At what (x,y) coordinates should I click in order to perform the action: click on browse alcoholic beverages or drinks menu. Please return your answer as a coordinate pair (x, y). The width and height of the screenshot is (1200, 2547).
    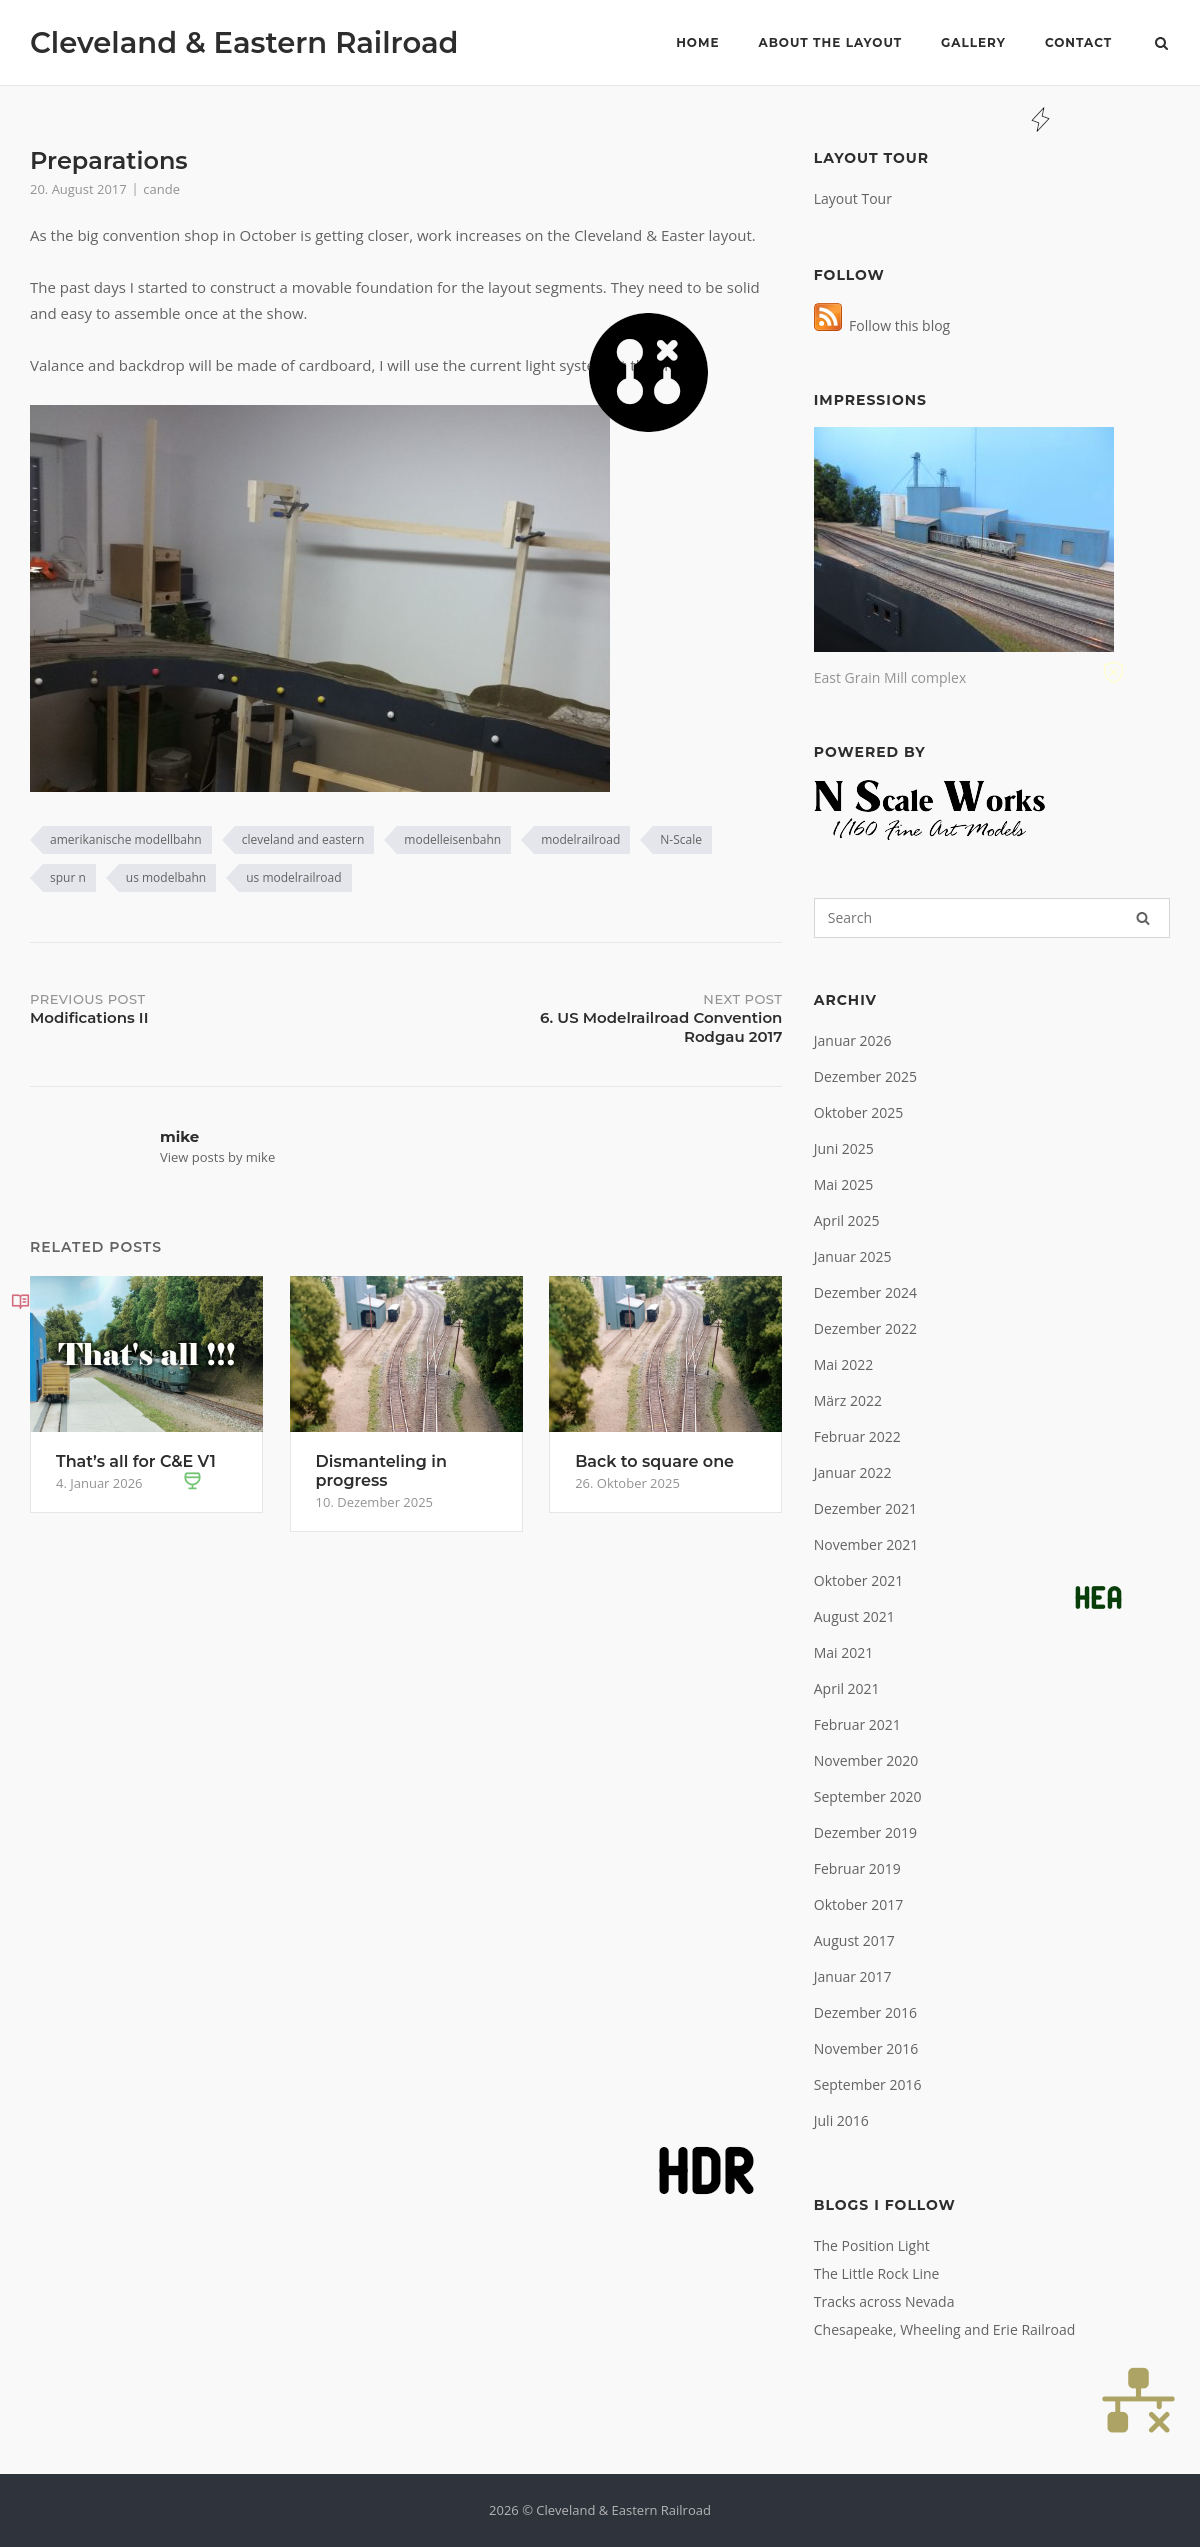
    Looking at the image, I should click on (192, 1480).